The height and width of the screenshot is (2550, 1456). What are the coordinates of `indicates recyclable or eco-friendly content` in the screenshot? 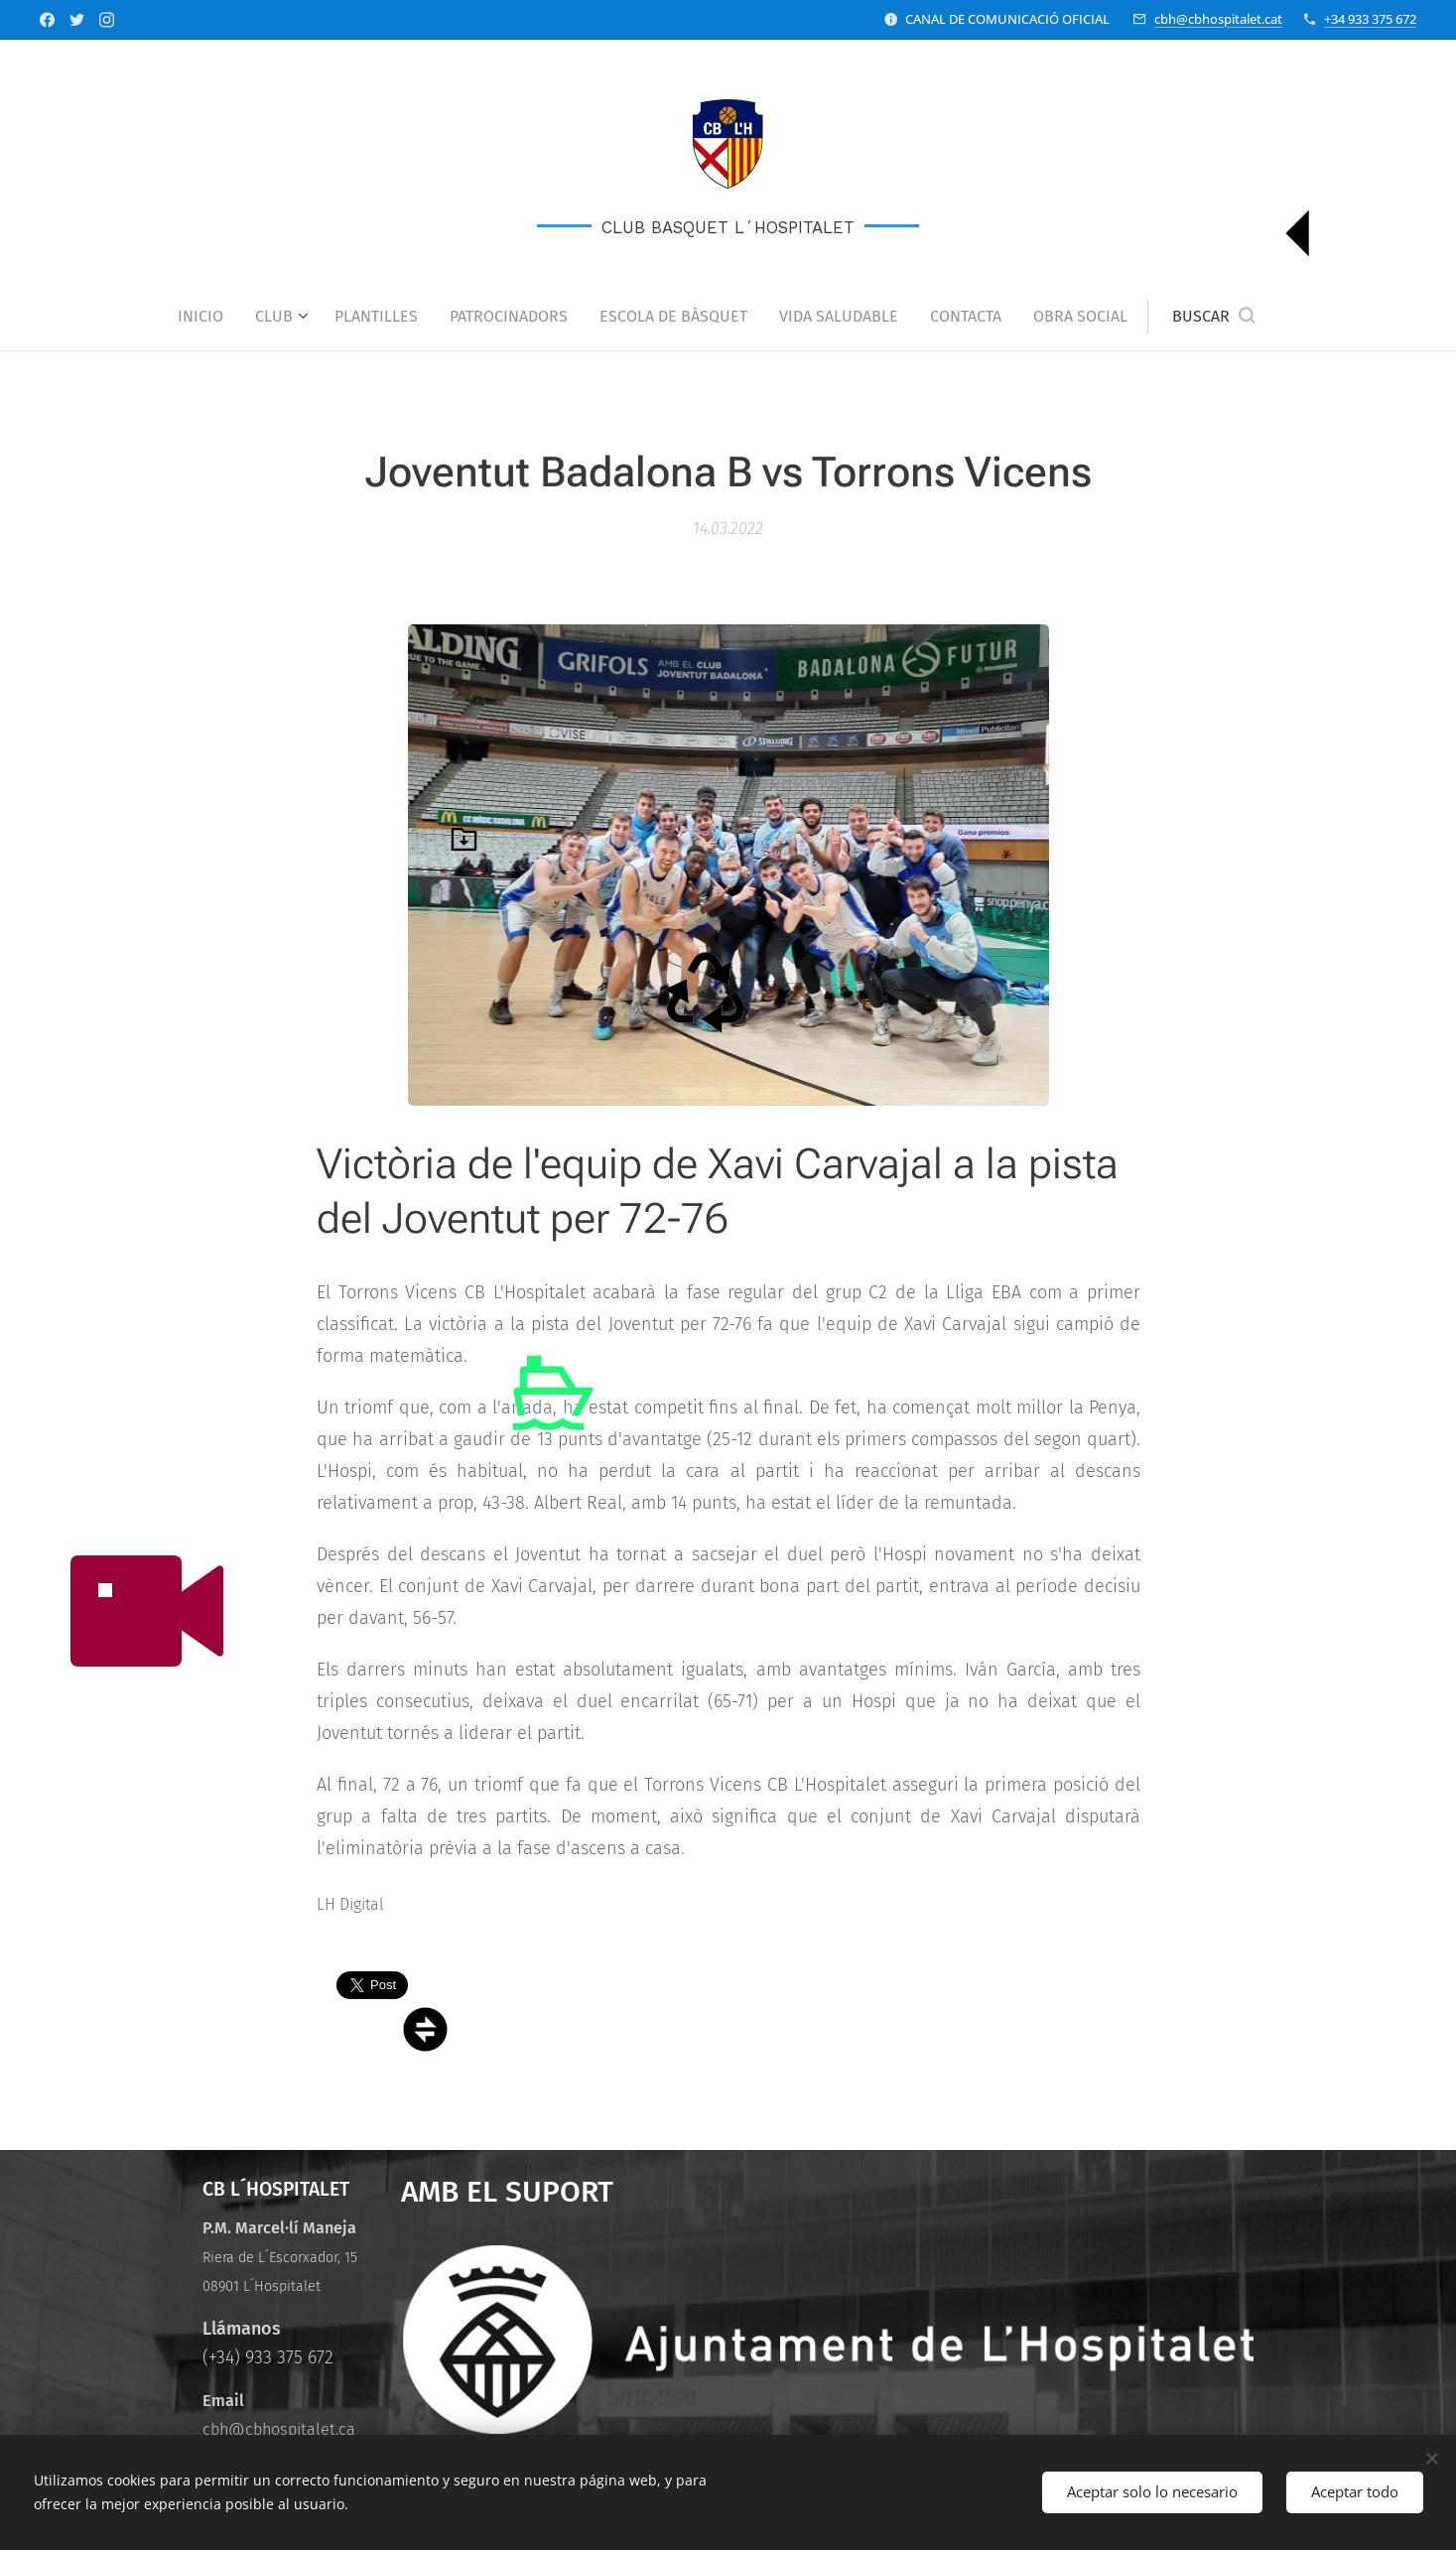 It's located at (706, 991).